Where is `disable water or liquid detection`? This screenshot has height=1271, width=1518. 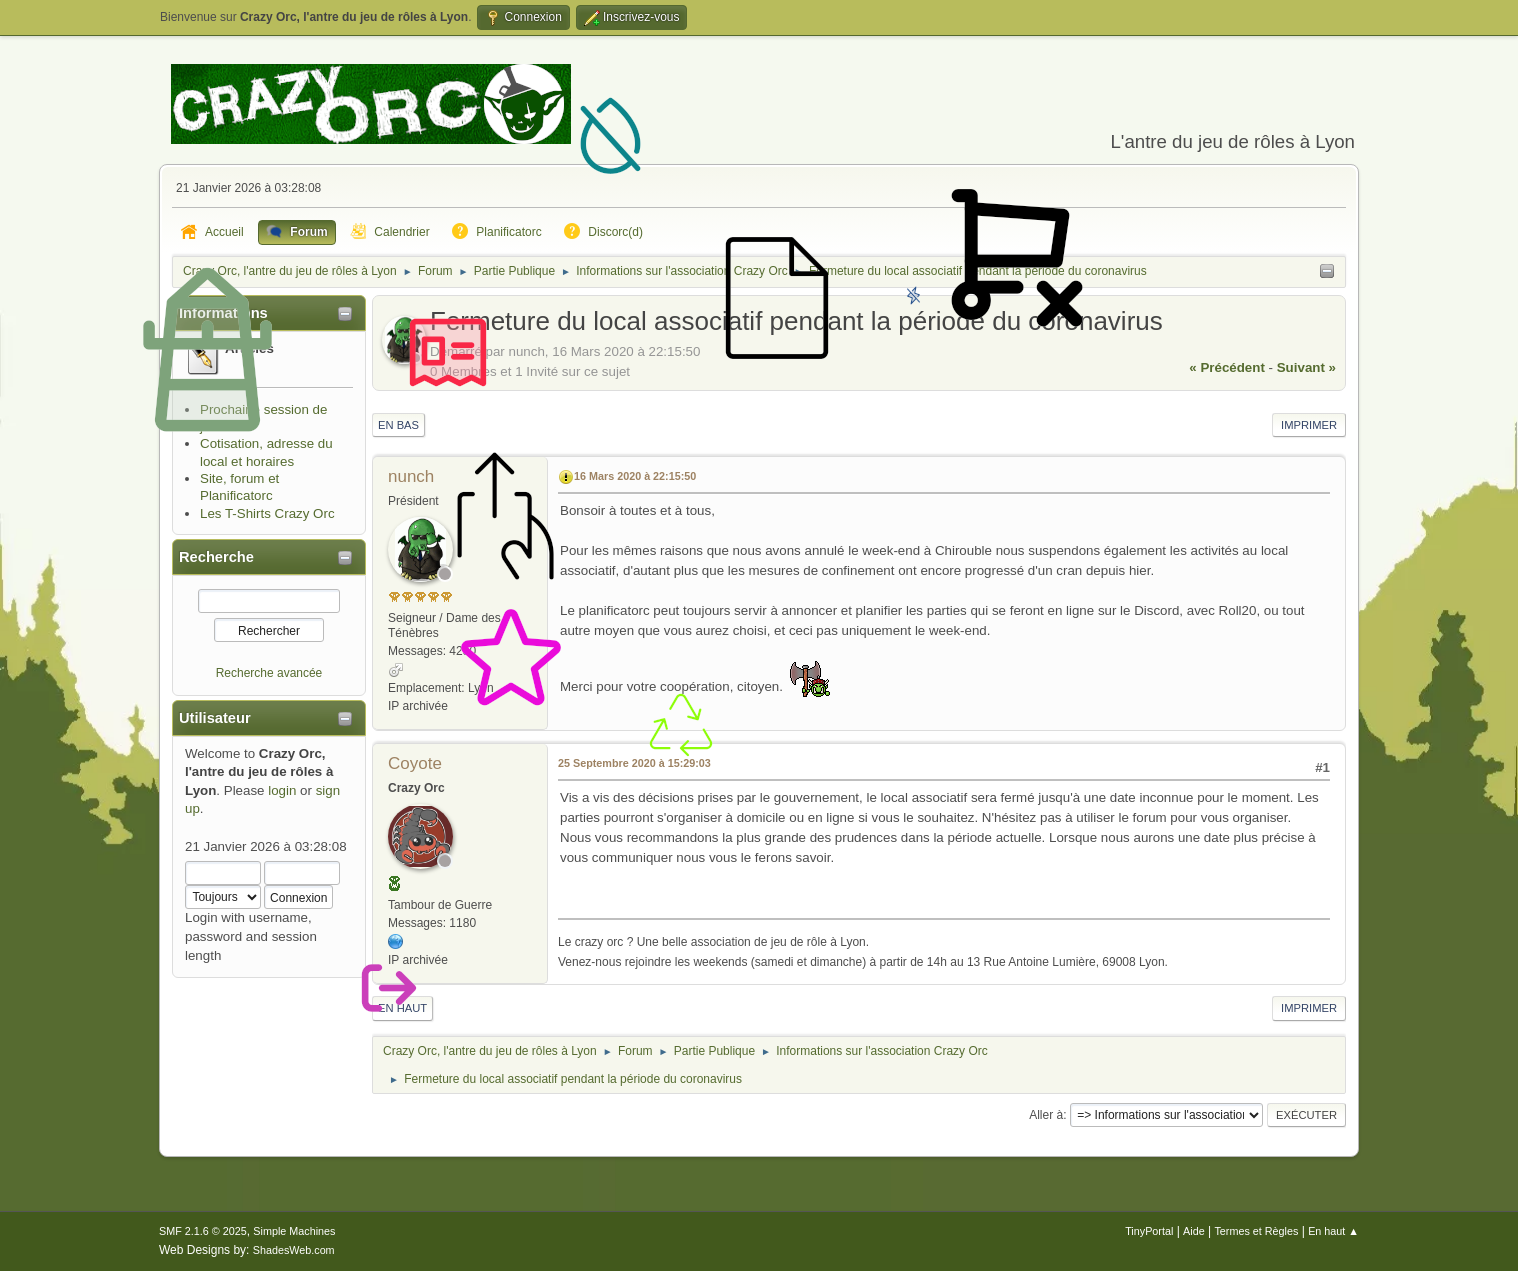
disable water or liquid detection is located at coordinates (610, 138).